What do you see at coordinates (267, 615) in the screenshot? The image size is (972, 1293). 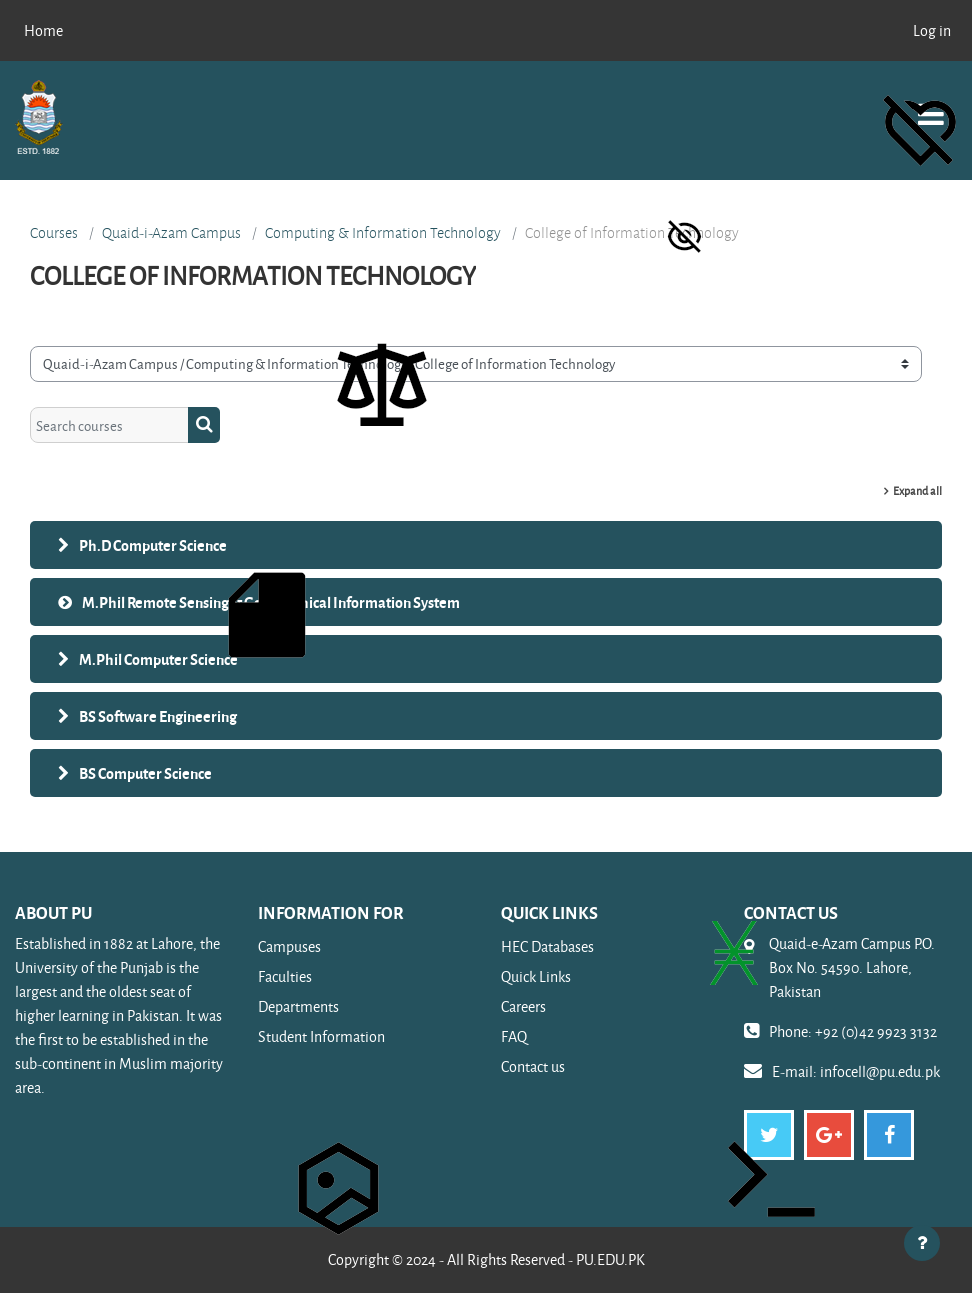 I see `view or open a document` at bounding box center [267, 615].